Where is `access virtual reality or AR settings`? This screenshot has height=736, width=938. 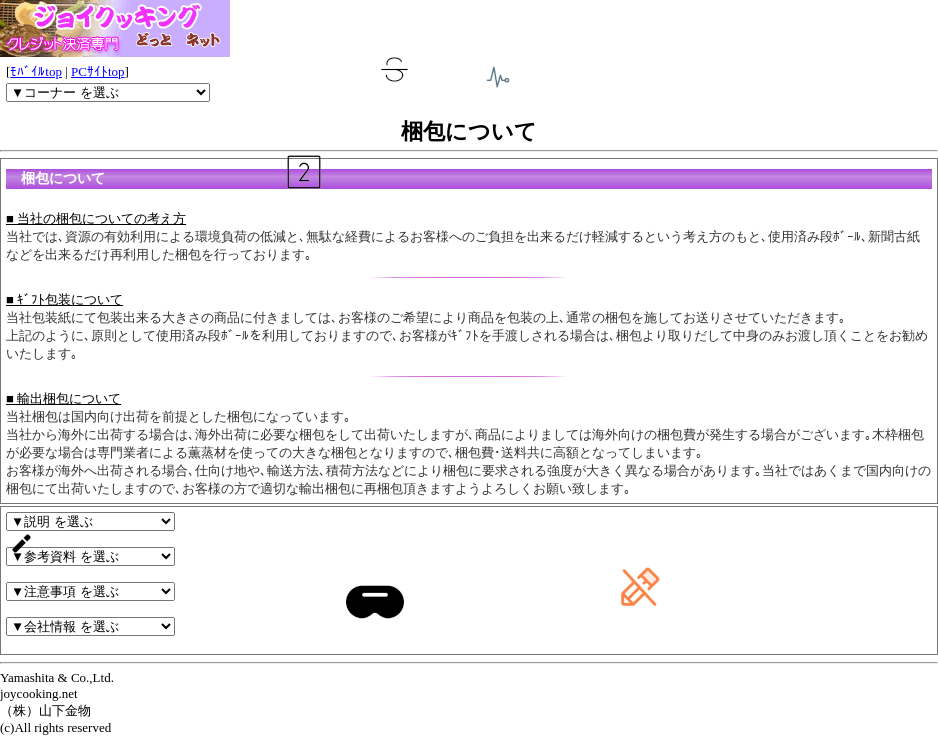 access virtual reality or AR settings is located at coordinates (375, 602).